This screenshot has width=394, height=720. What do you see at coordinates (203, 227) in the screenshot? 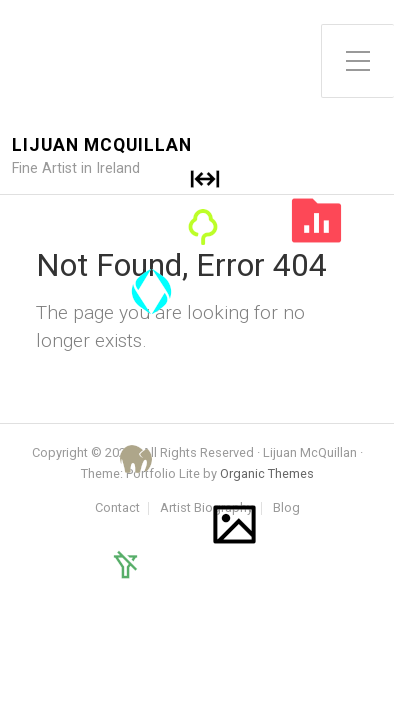
I see `open the gumtree app` at bounding box center [203, 227].